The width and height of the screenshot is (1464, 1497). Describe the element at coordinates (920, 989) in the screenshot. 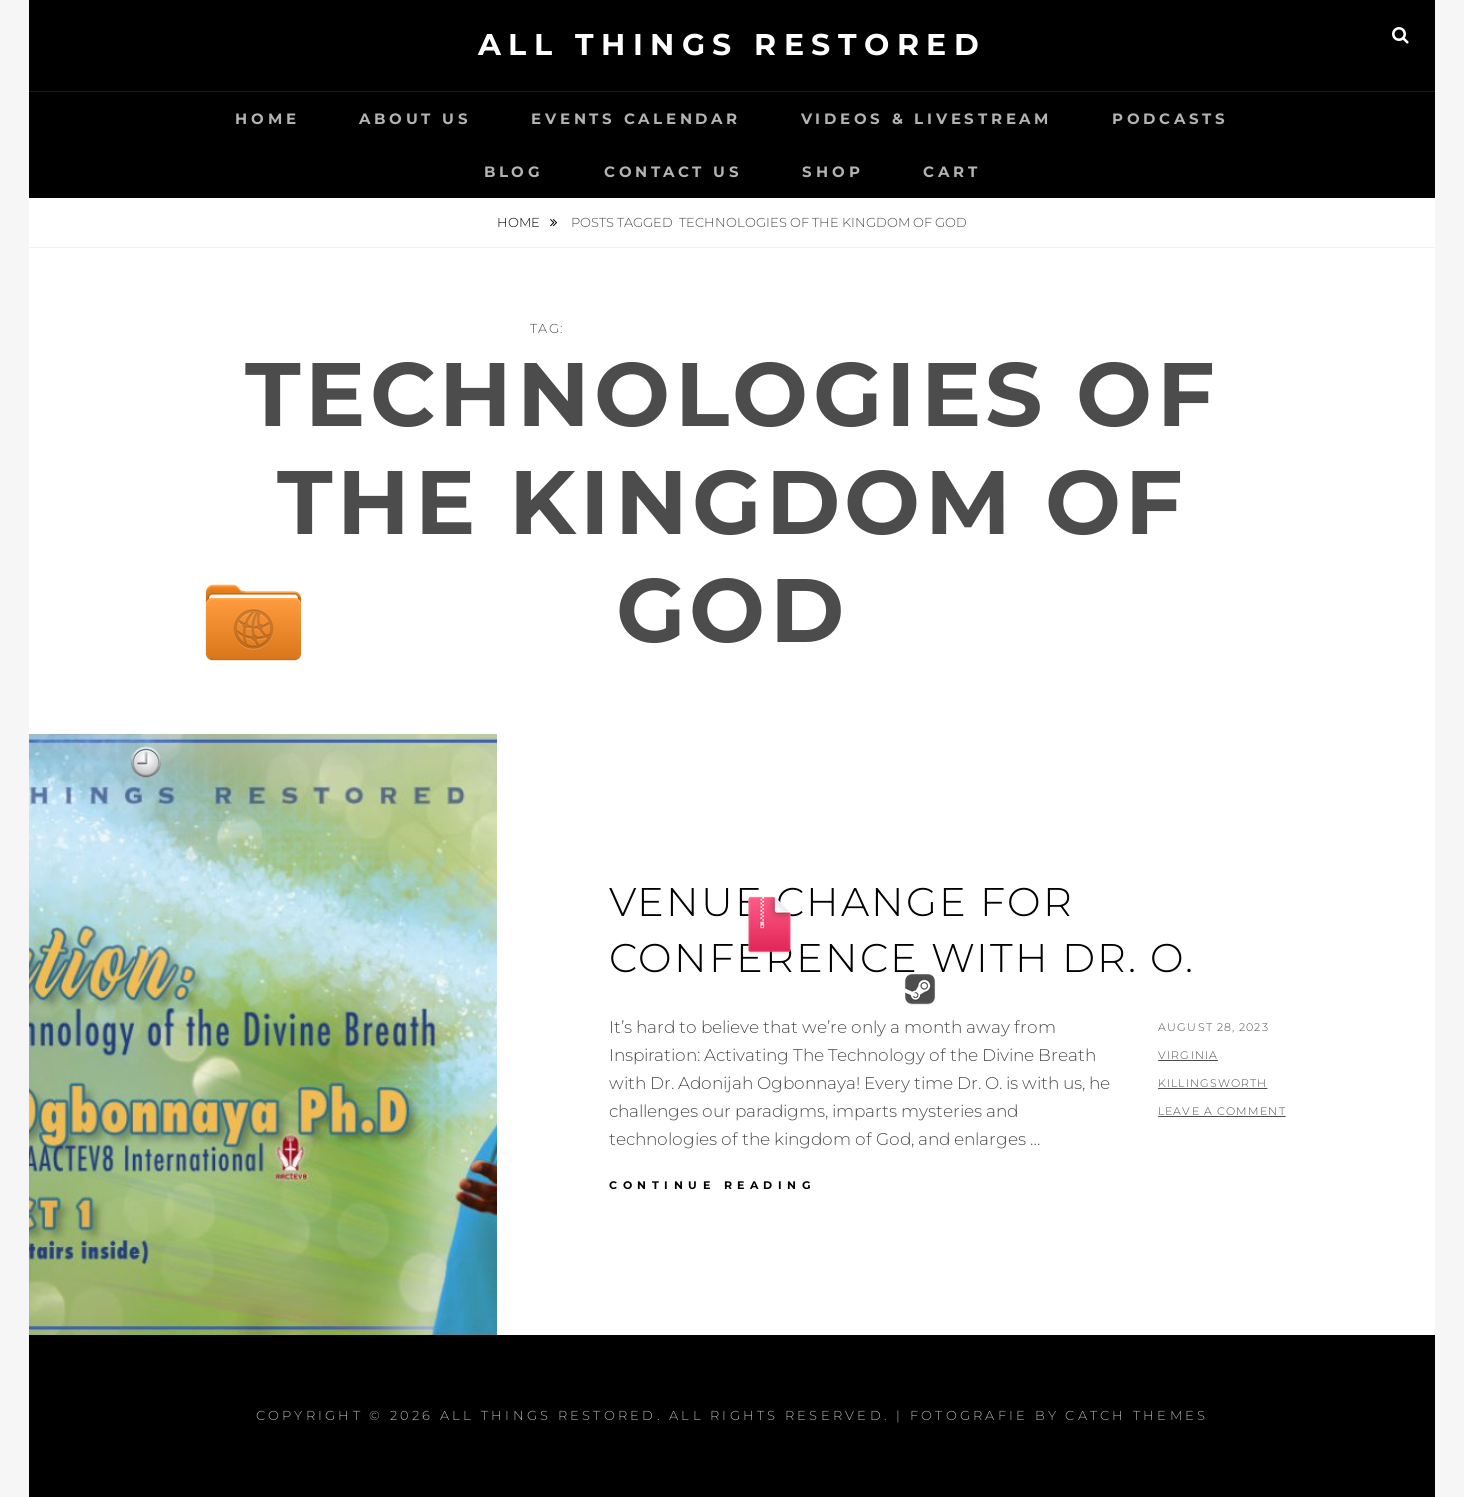

I see `open steamos application` at that location.